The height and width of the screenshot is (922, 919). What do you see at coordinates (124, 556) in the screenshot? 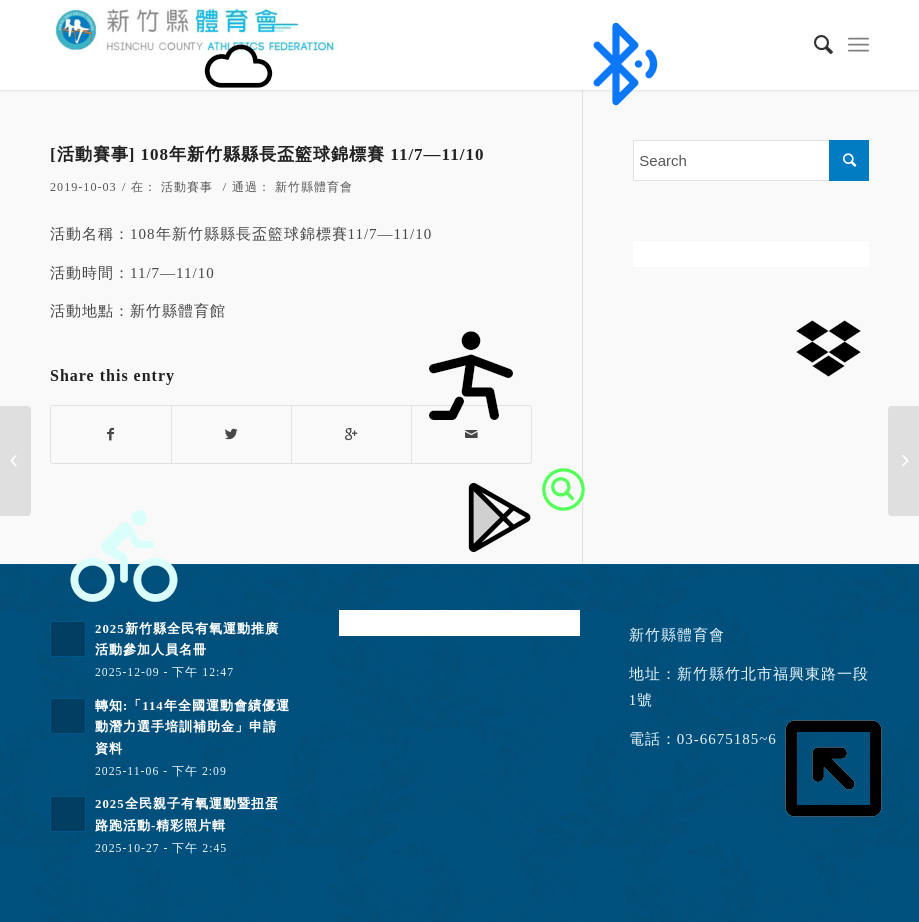
I see `access bike-sharing or cycling options` at bounding box center [124, 556].